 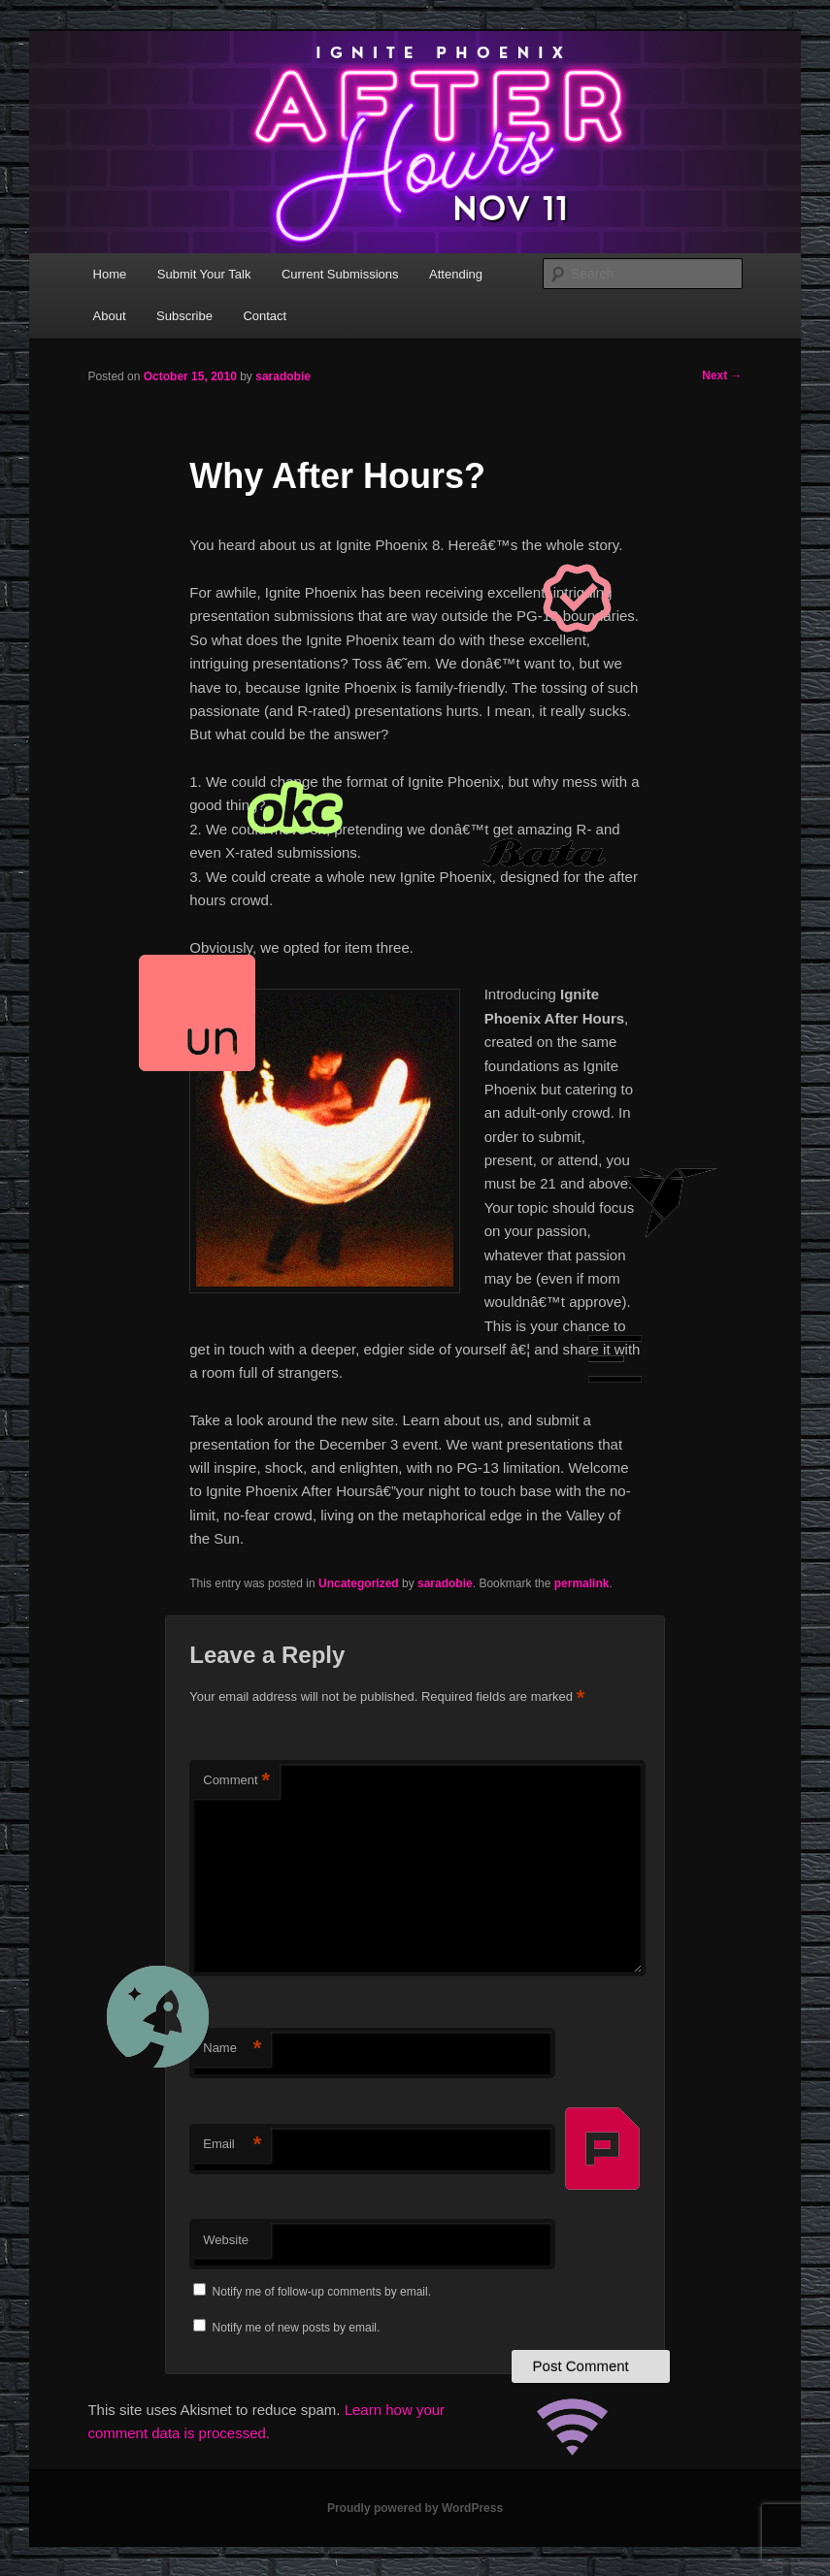 What do you see at coordinates (157, 2016) in the screenshot?
I see `starship cross-shell prompt branding` at bounding box center [157, 2016].